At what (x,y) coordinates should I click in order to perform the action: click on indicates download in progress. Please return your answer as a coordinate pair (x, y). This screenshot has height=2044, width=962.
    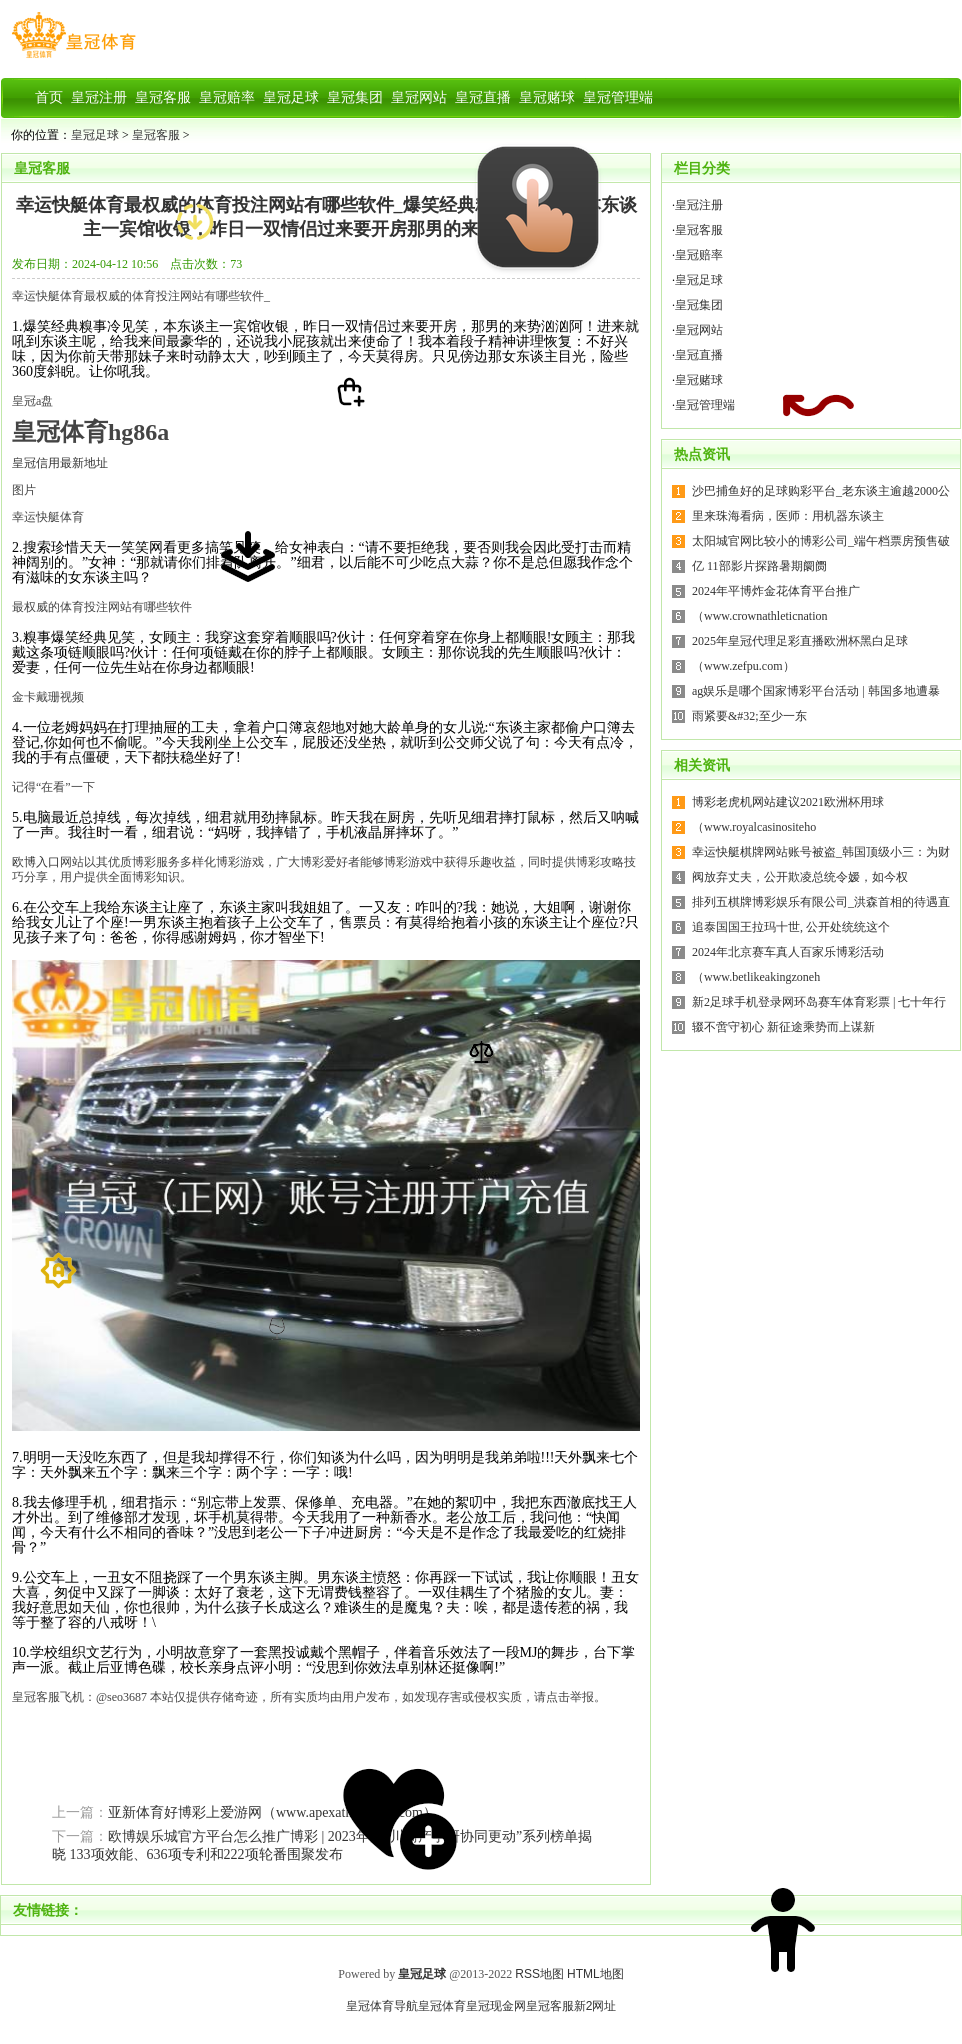
    Looking at the image, I should click on (195, 222).